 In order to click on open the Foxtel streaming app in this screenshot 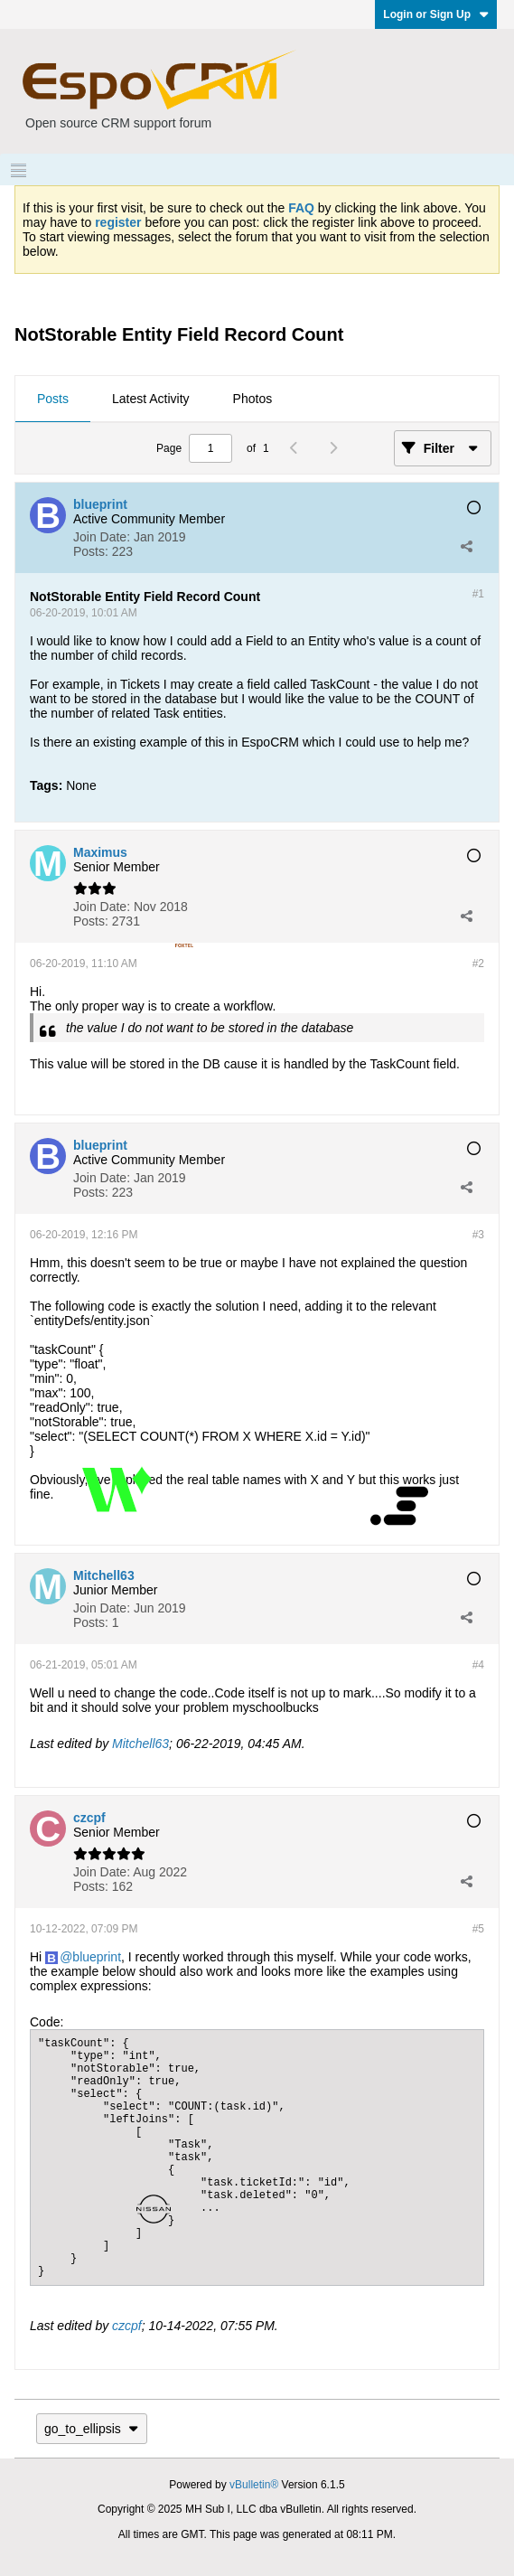, I will do `click(184, 945)`.